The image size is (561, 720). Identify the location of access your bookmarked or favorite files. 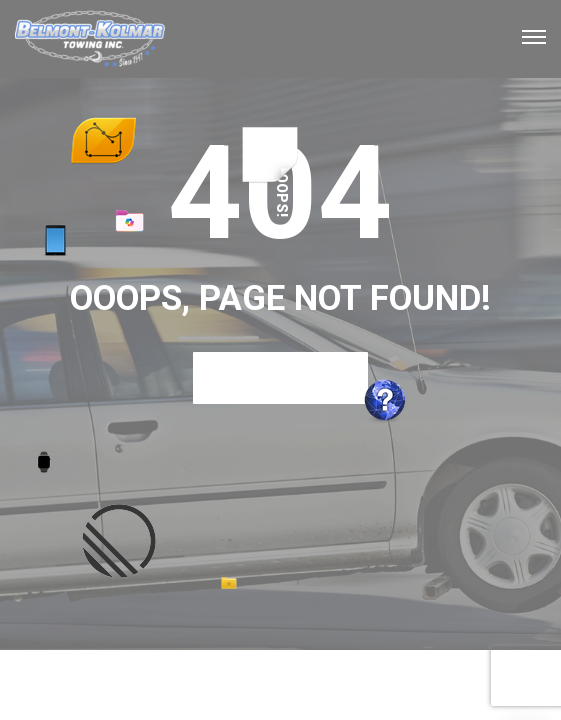
(229, 583).